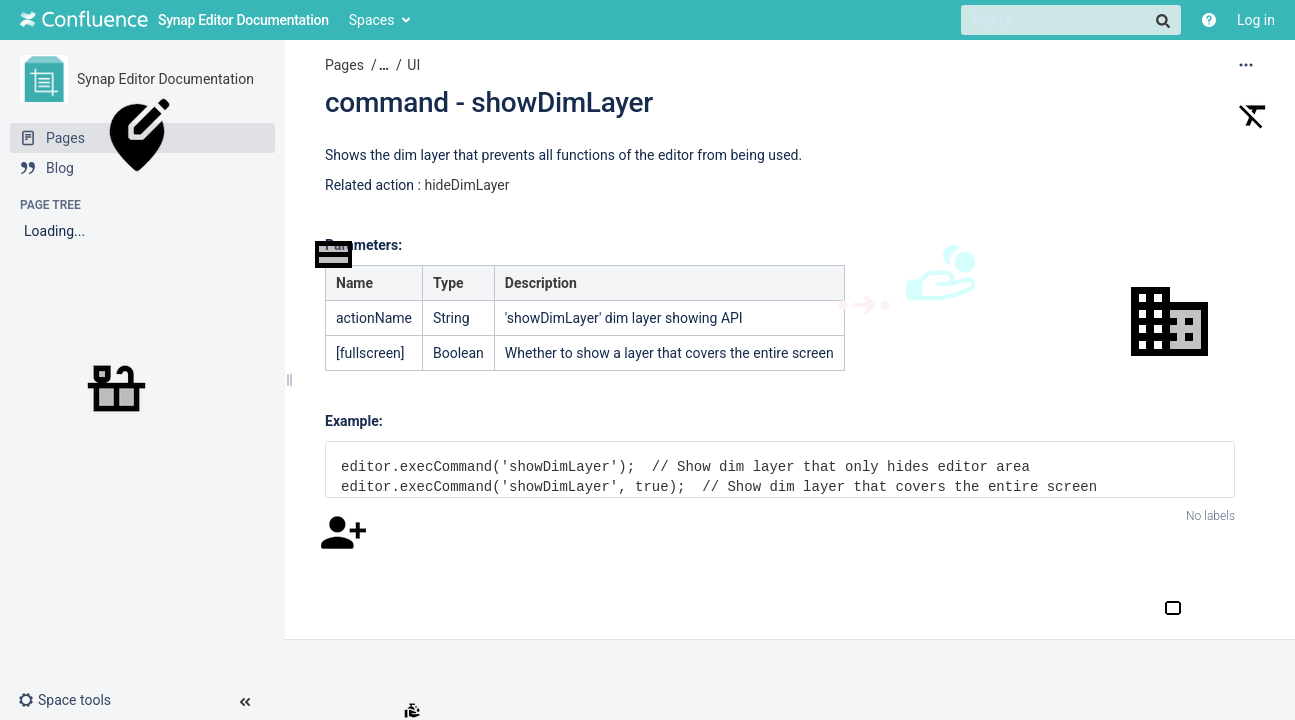  Describe the element at coordinates (943, 275) in the screenshot. I see `make a payment or donation` at that location.